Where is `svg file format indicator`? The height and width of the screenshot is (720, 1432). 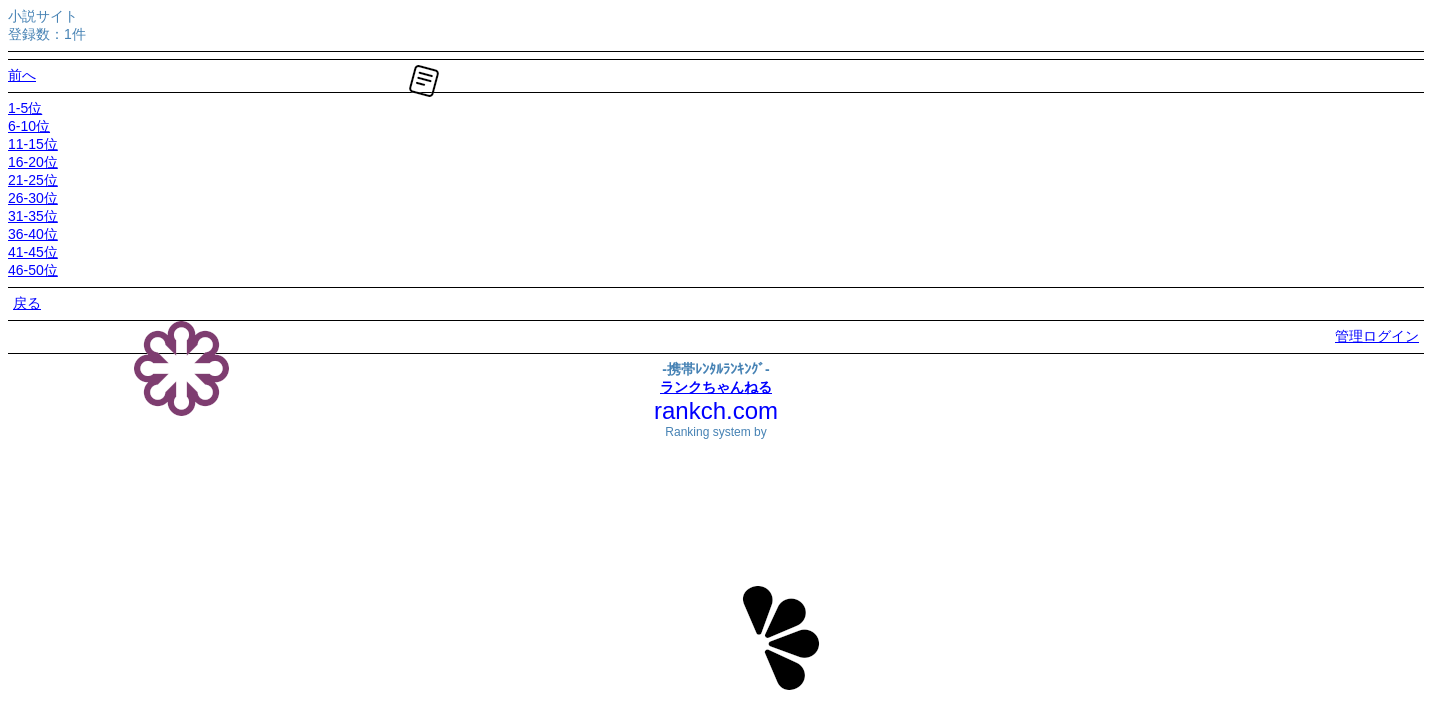
svg file format indicator is located at coordinates (181, 368).